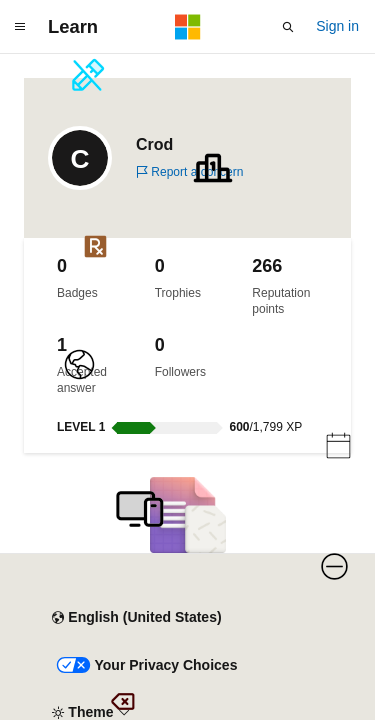 The height and width of the screenshot is (720, 375). I want to click on delete the previous character, so click(122, 701).